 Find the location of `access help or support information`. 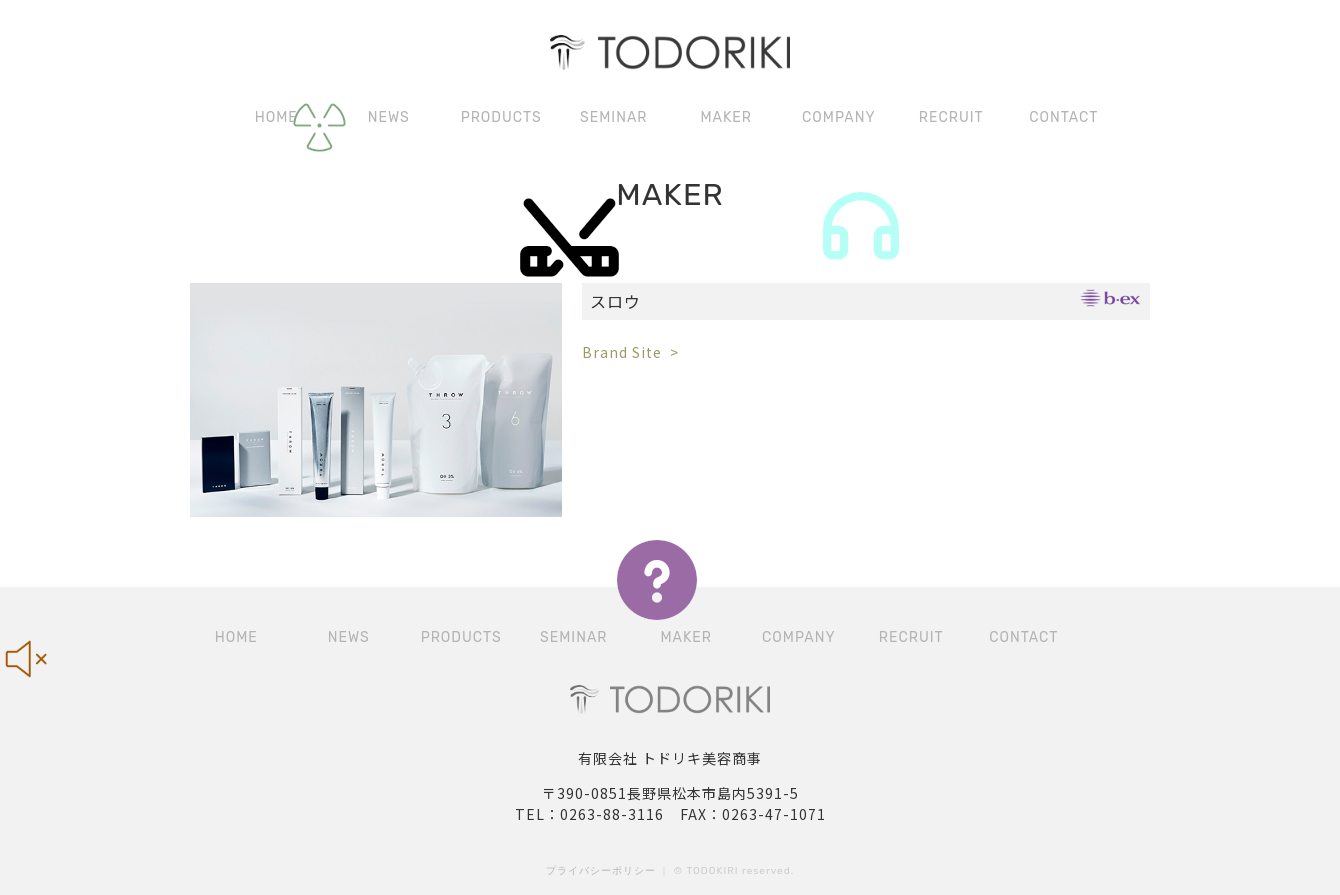

access help or support information is located at coordinates (657, 580).